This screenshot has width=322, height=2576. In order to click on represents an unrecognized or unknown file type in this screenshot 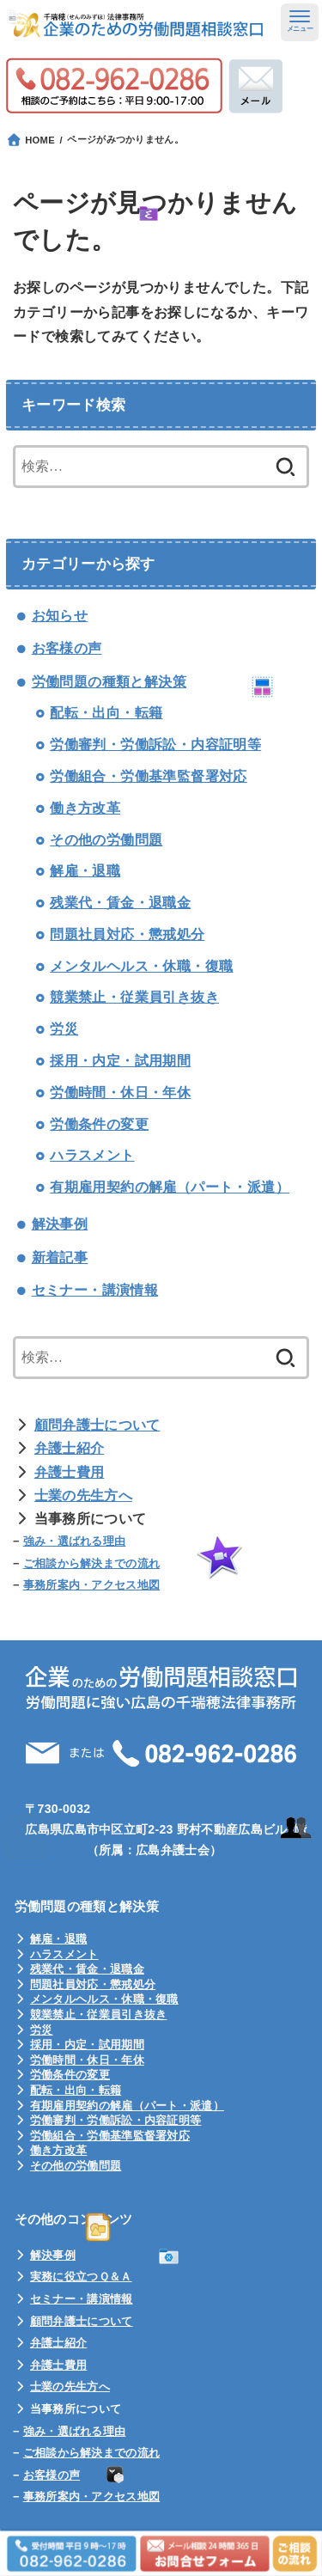, I will do `click(26, 1837)`.